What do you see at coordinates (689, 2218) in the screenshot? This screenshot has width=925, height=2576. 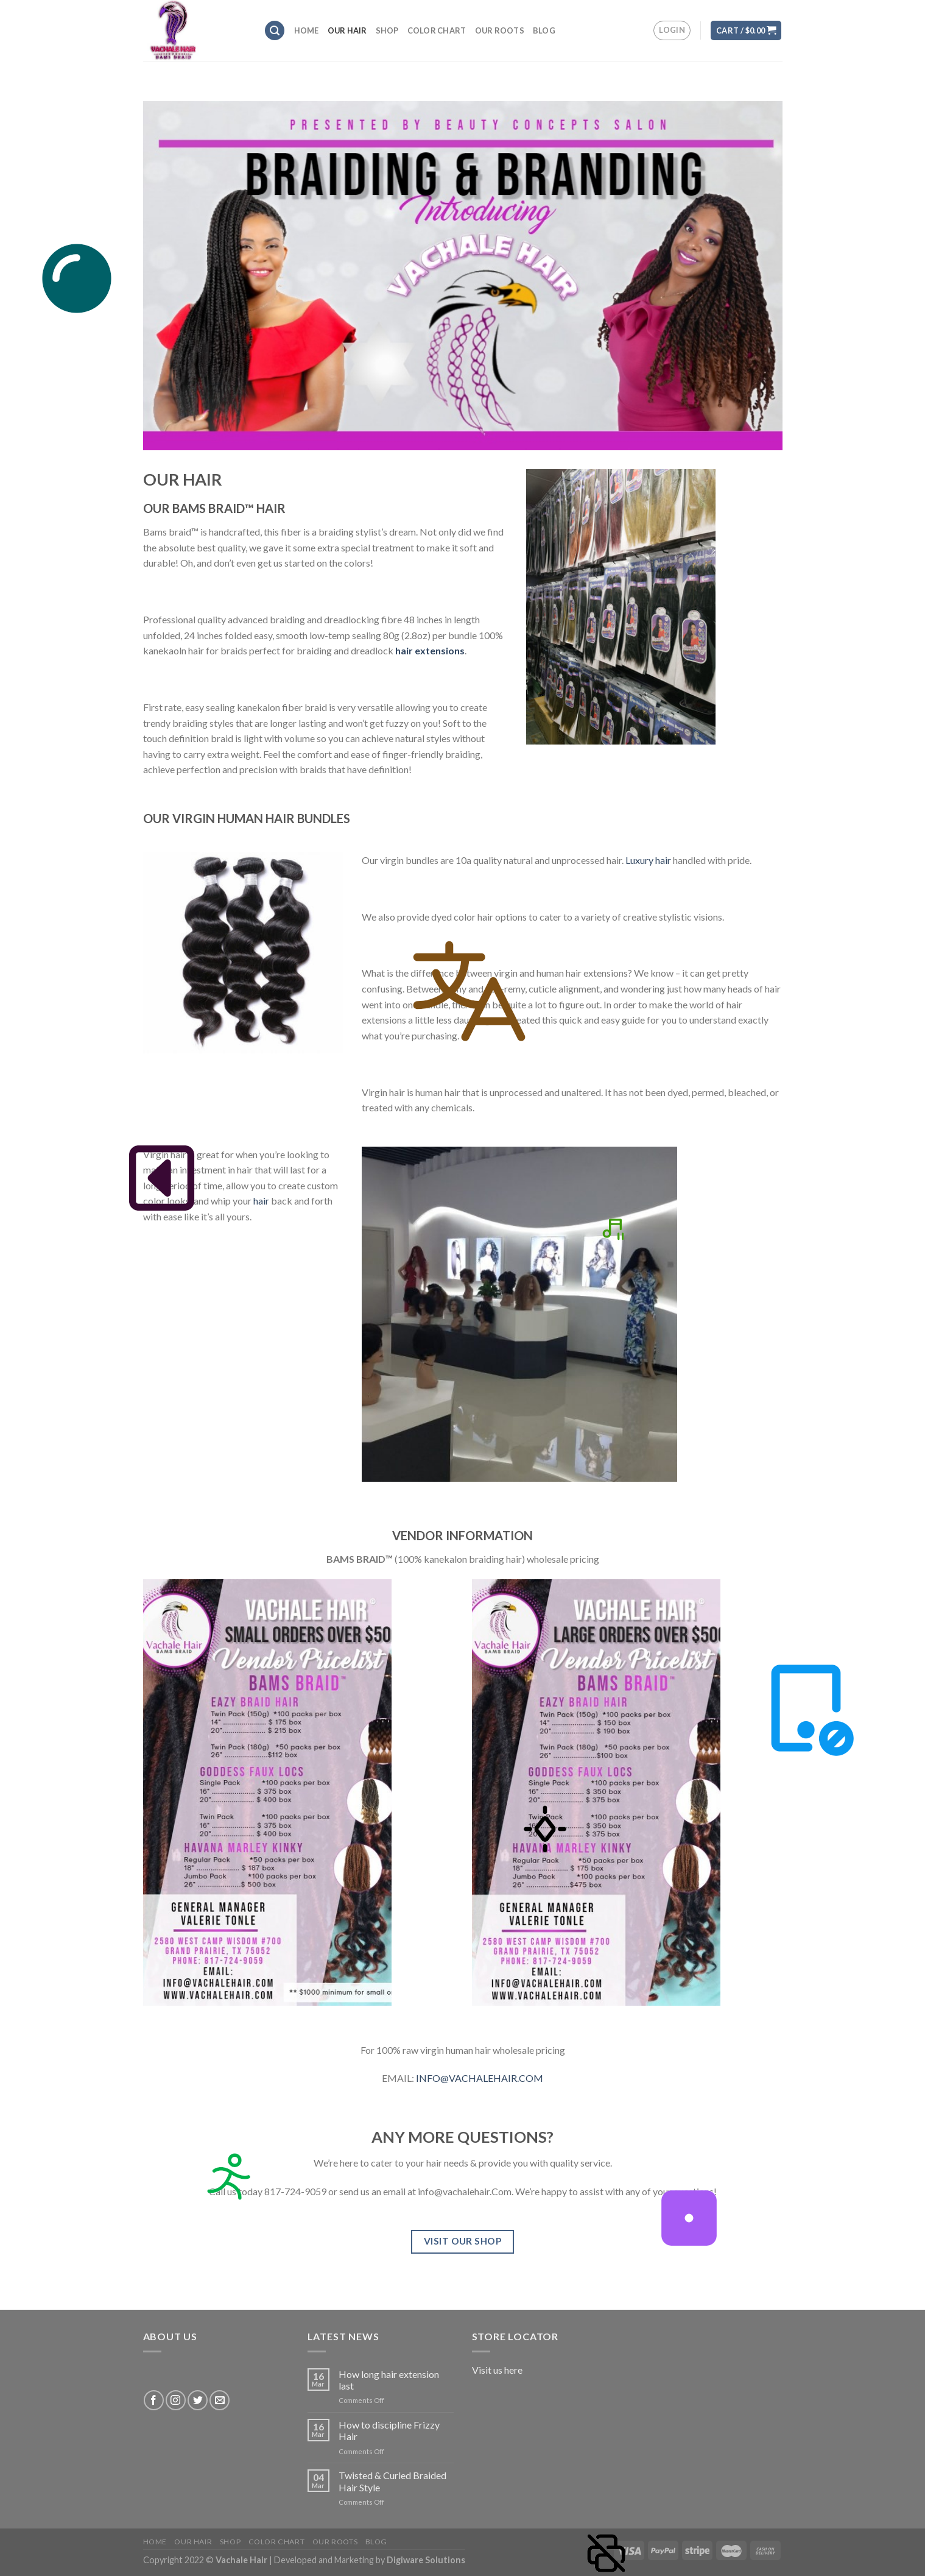 I see `roll the dice or generate a random result` at bounding box center [689, 2218].